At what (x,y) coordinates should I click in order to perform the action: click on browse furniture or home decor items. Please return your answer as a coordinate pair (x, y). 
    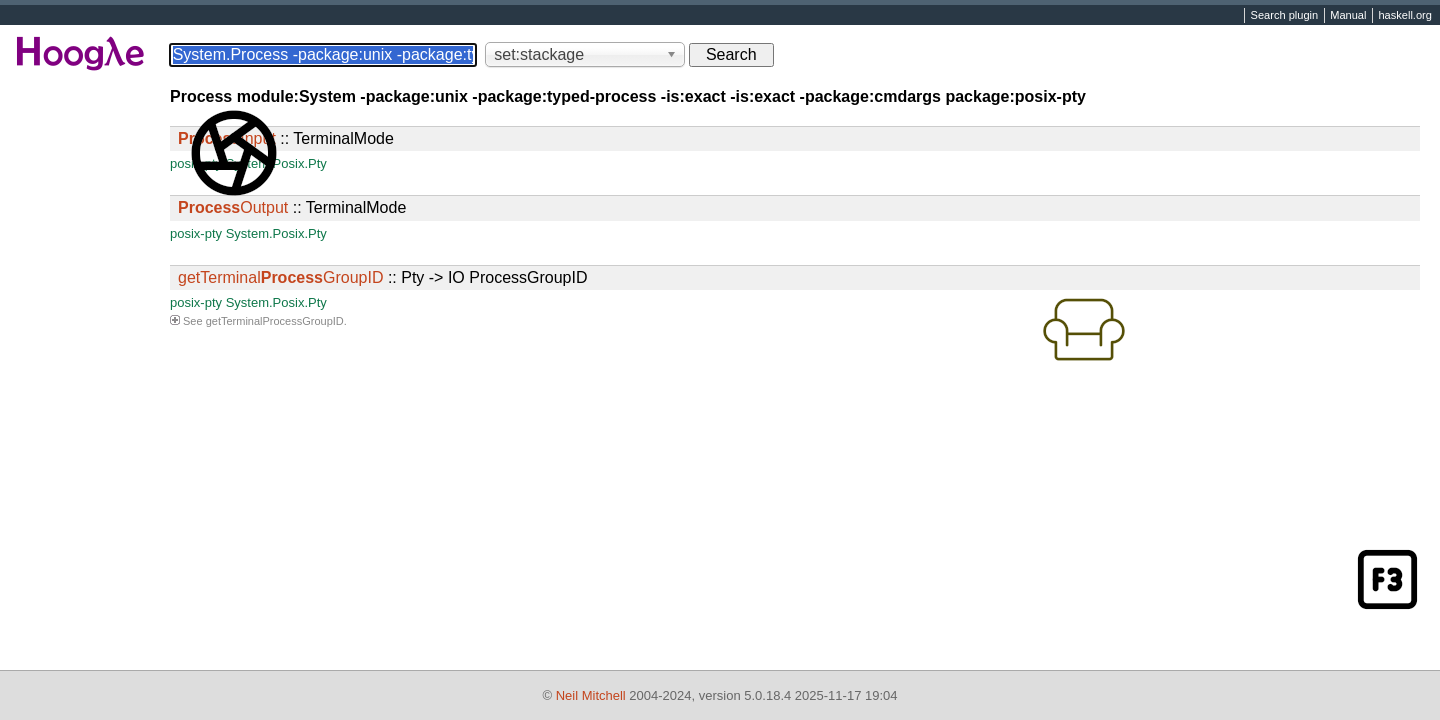
    Looking at the image, I should click on (1084, 331).